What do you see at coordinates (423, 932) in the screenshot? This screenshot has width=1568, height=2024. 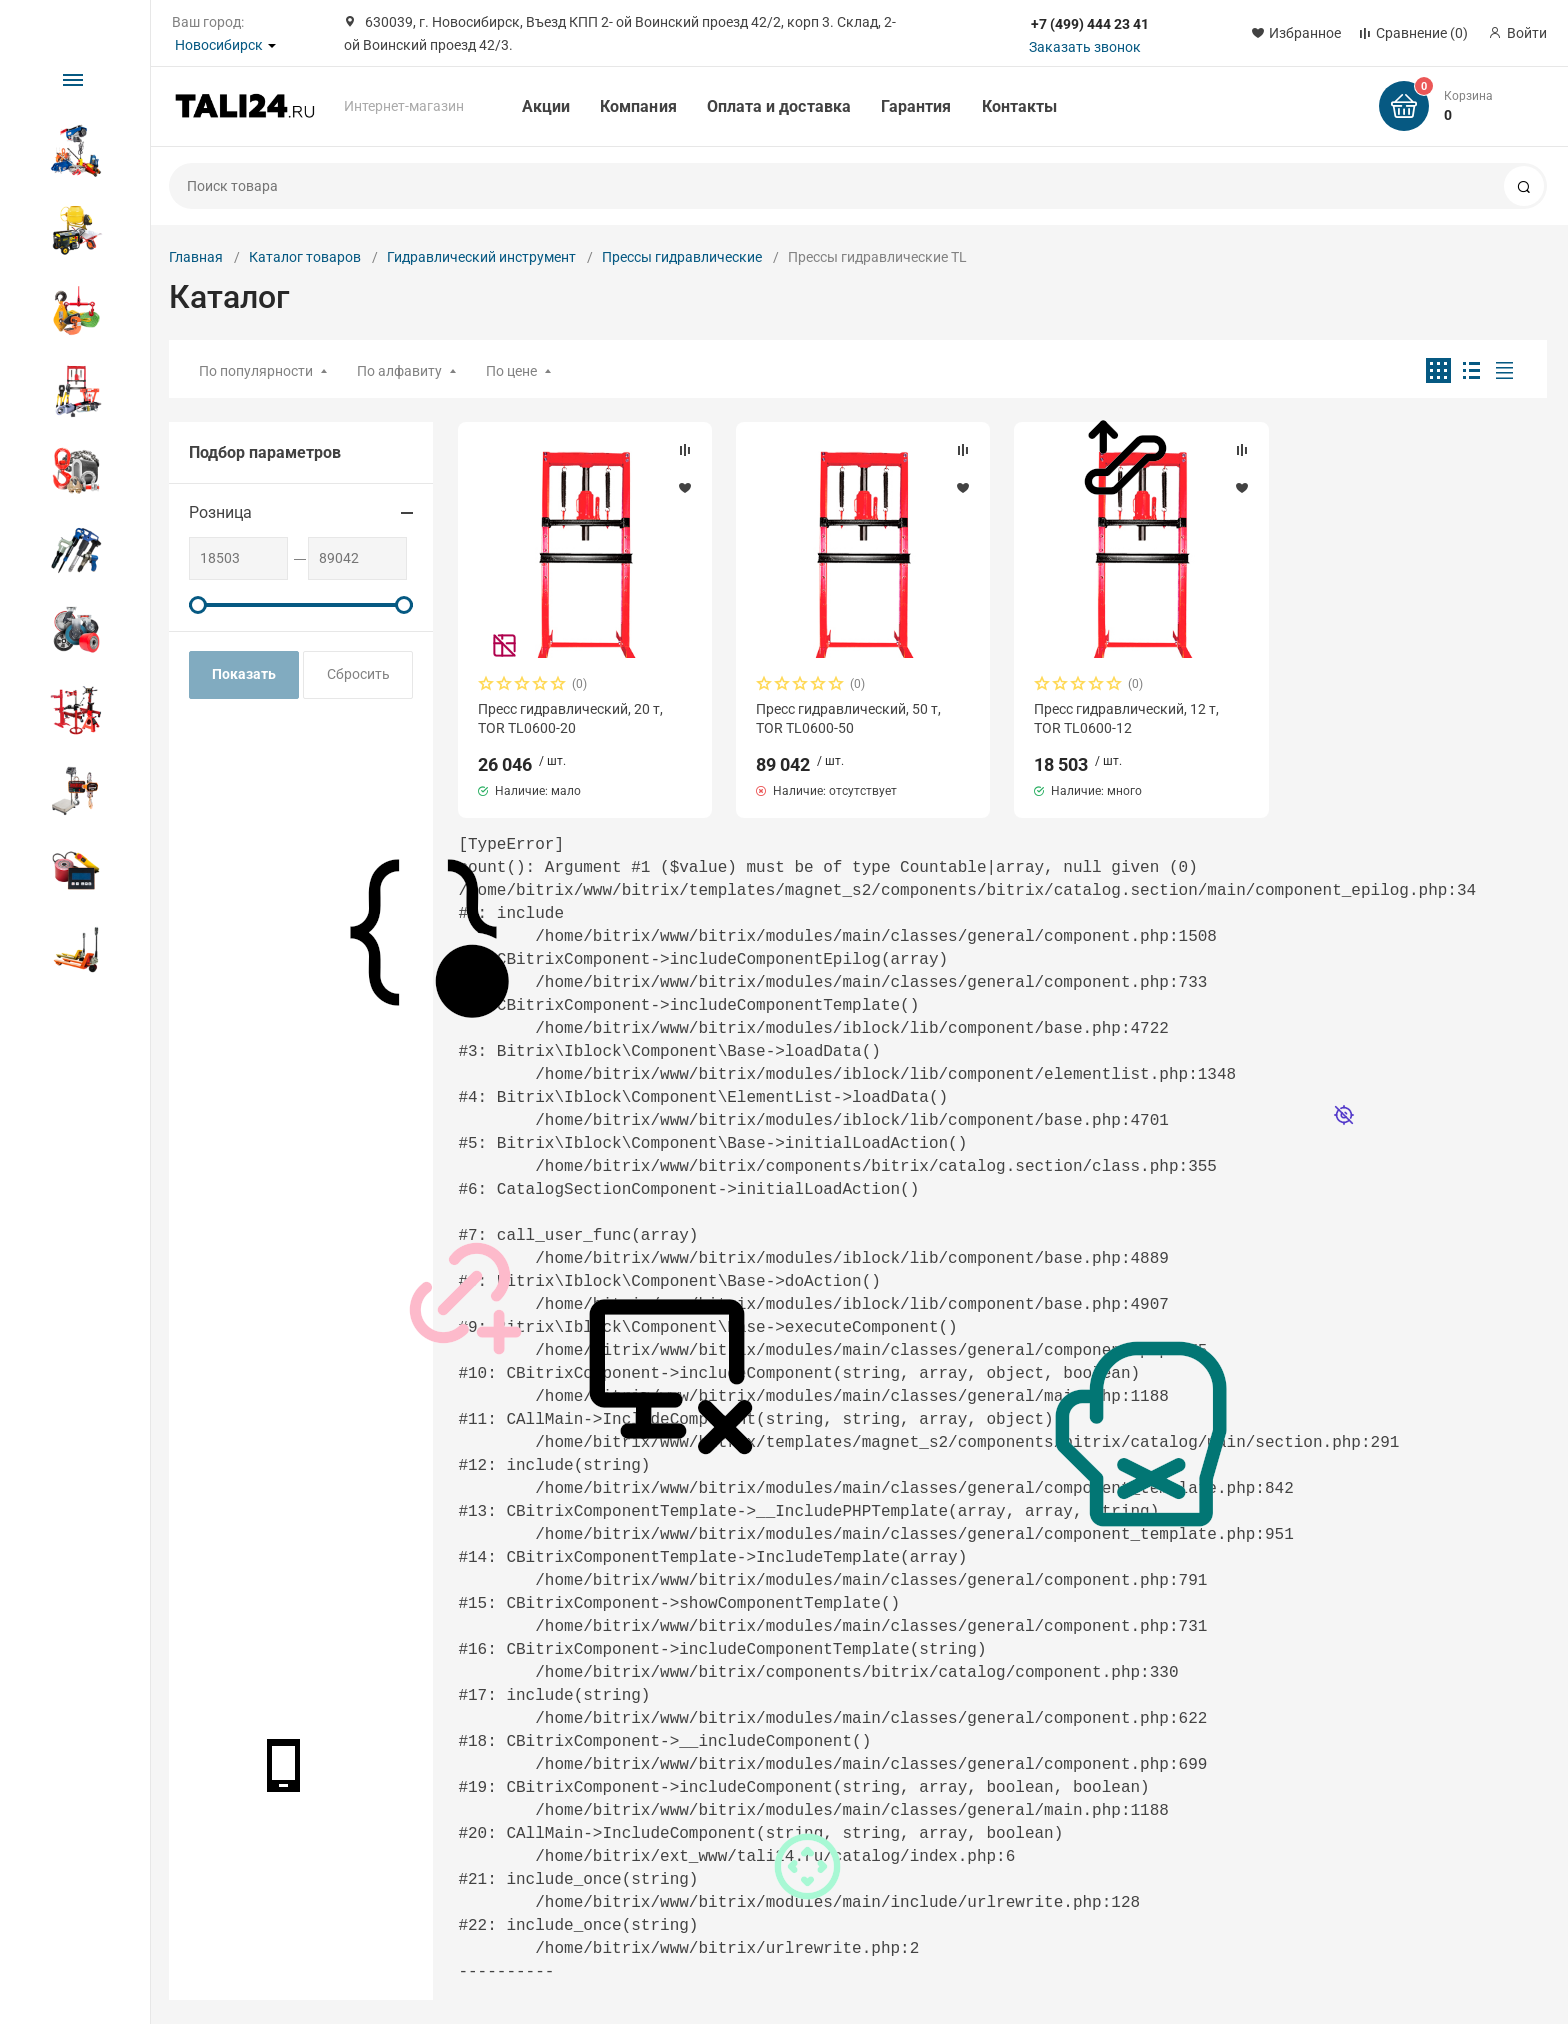 I see `indicates a code block or JSON object with additional information` at bounding box center [423, 932].